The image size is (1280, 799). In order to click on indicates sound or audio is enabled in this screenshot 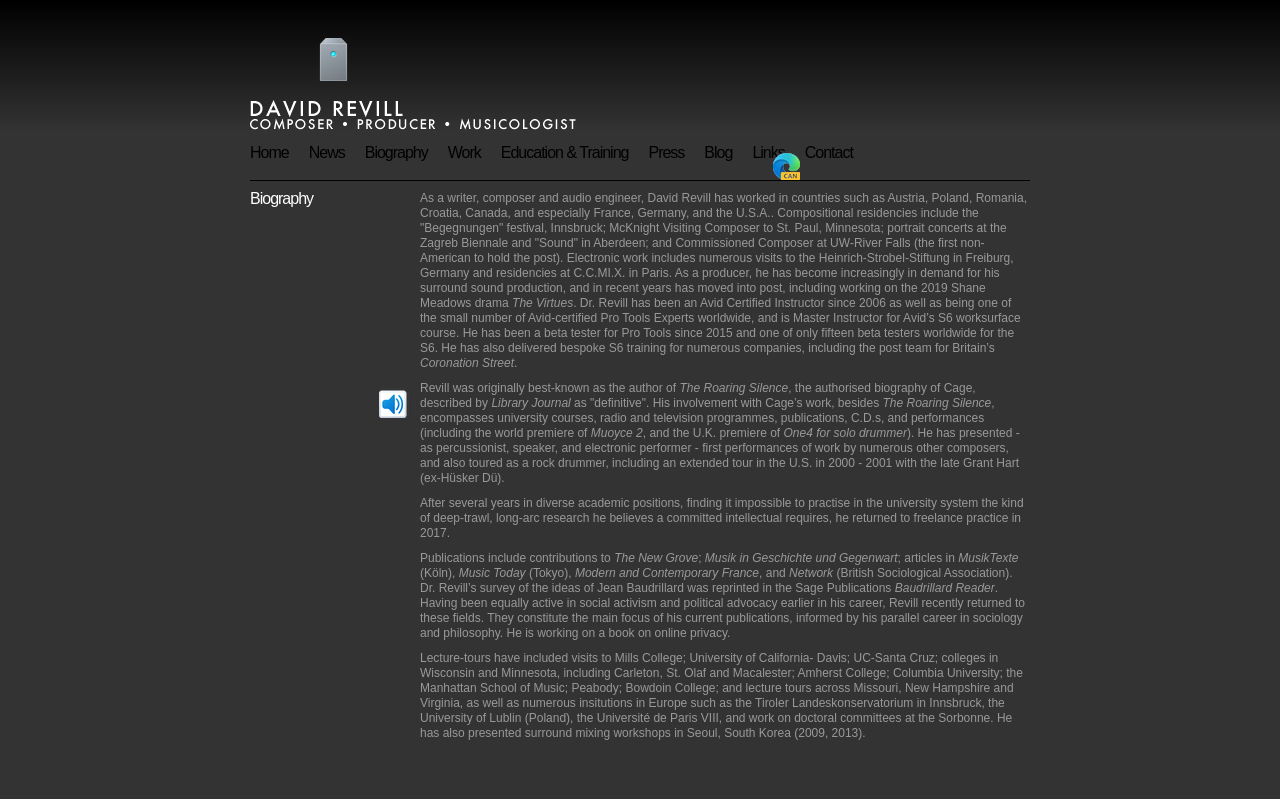, I will do `click(414, 383)`.